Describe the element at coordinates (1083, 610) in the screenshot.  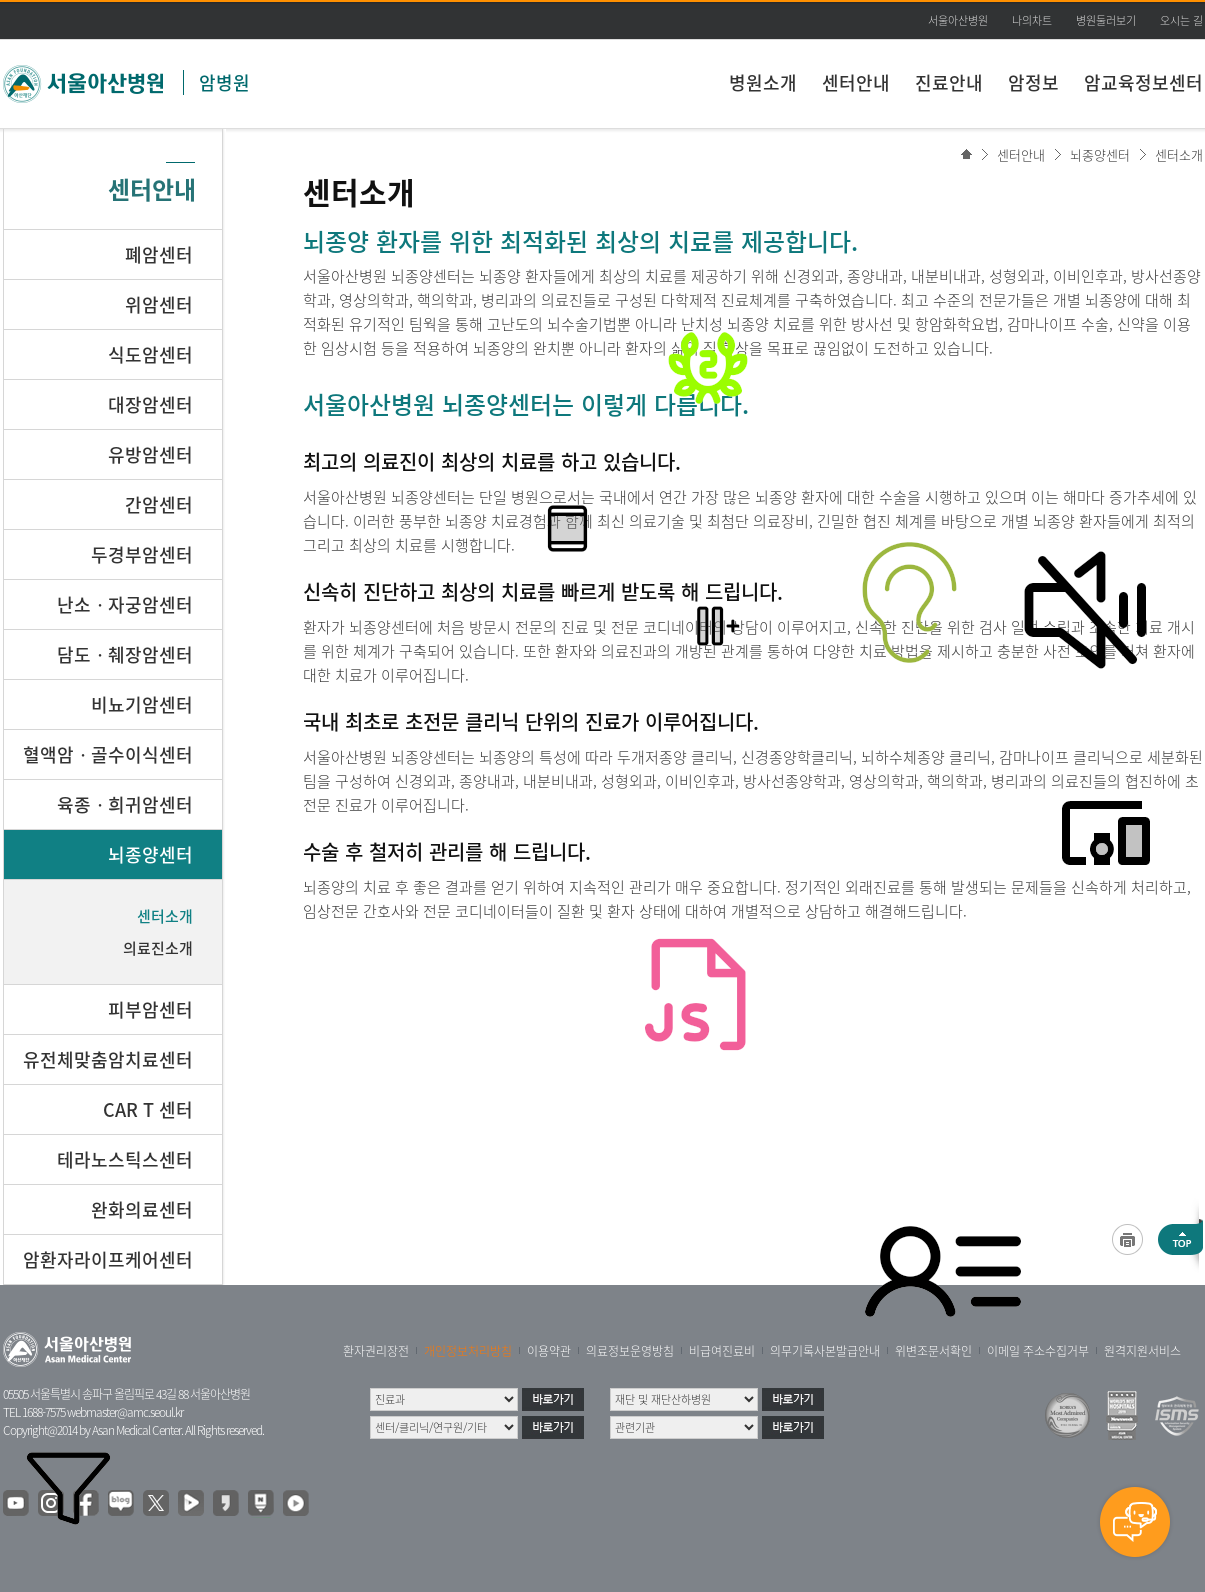
I see `mute audio` at that location.